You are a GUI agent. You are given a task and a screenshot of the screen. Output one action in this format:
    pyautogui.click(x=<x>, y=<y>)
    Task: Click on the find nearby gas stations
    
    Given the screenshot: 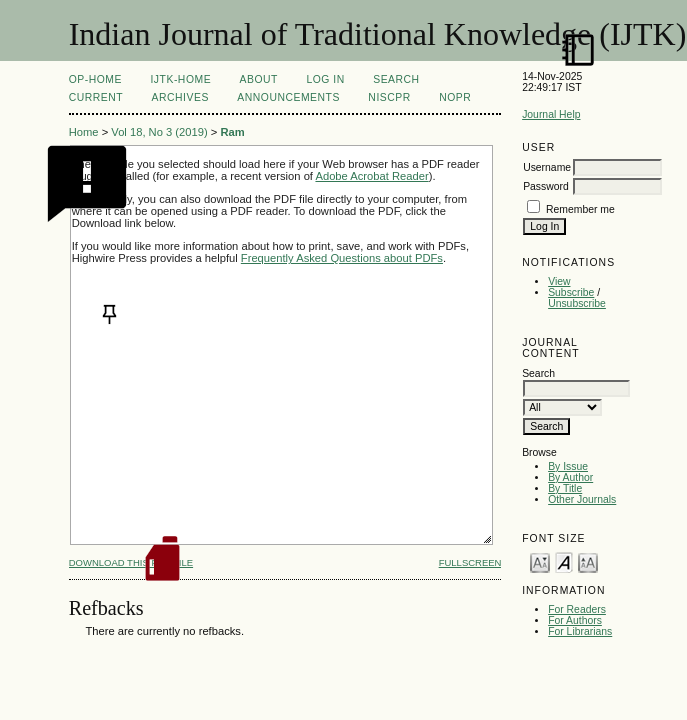 What is the action you would take?
    pyautogui.click(x=162, y=559)
    